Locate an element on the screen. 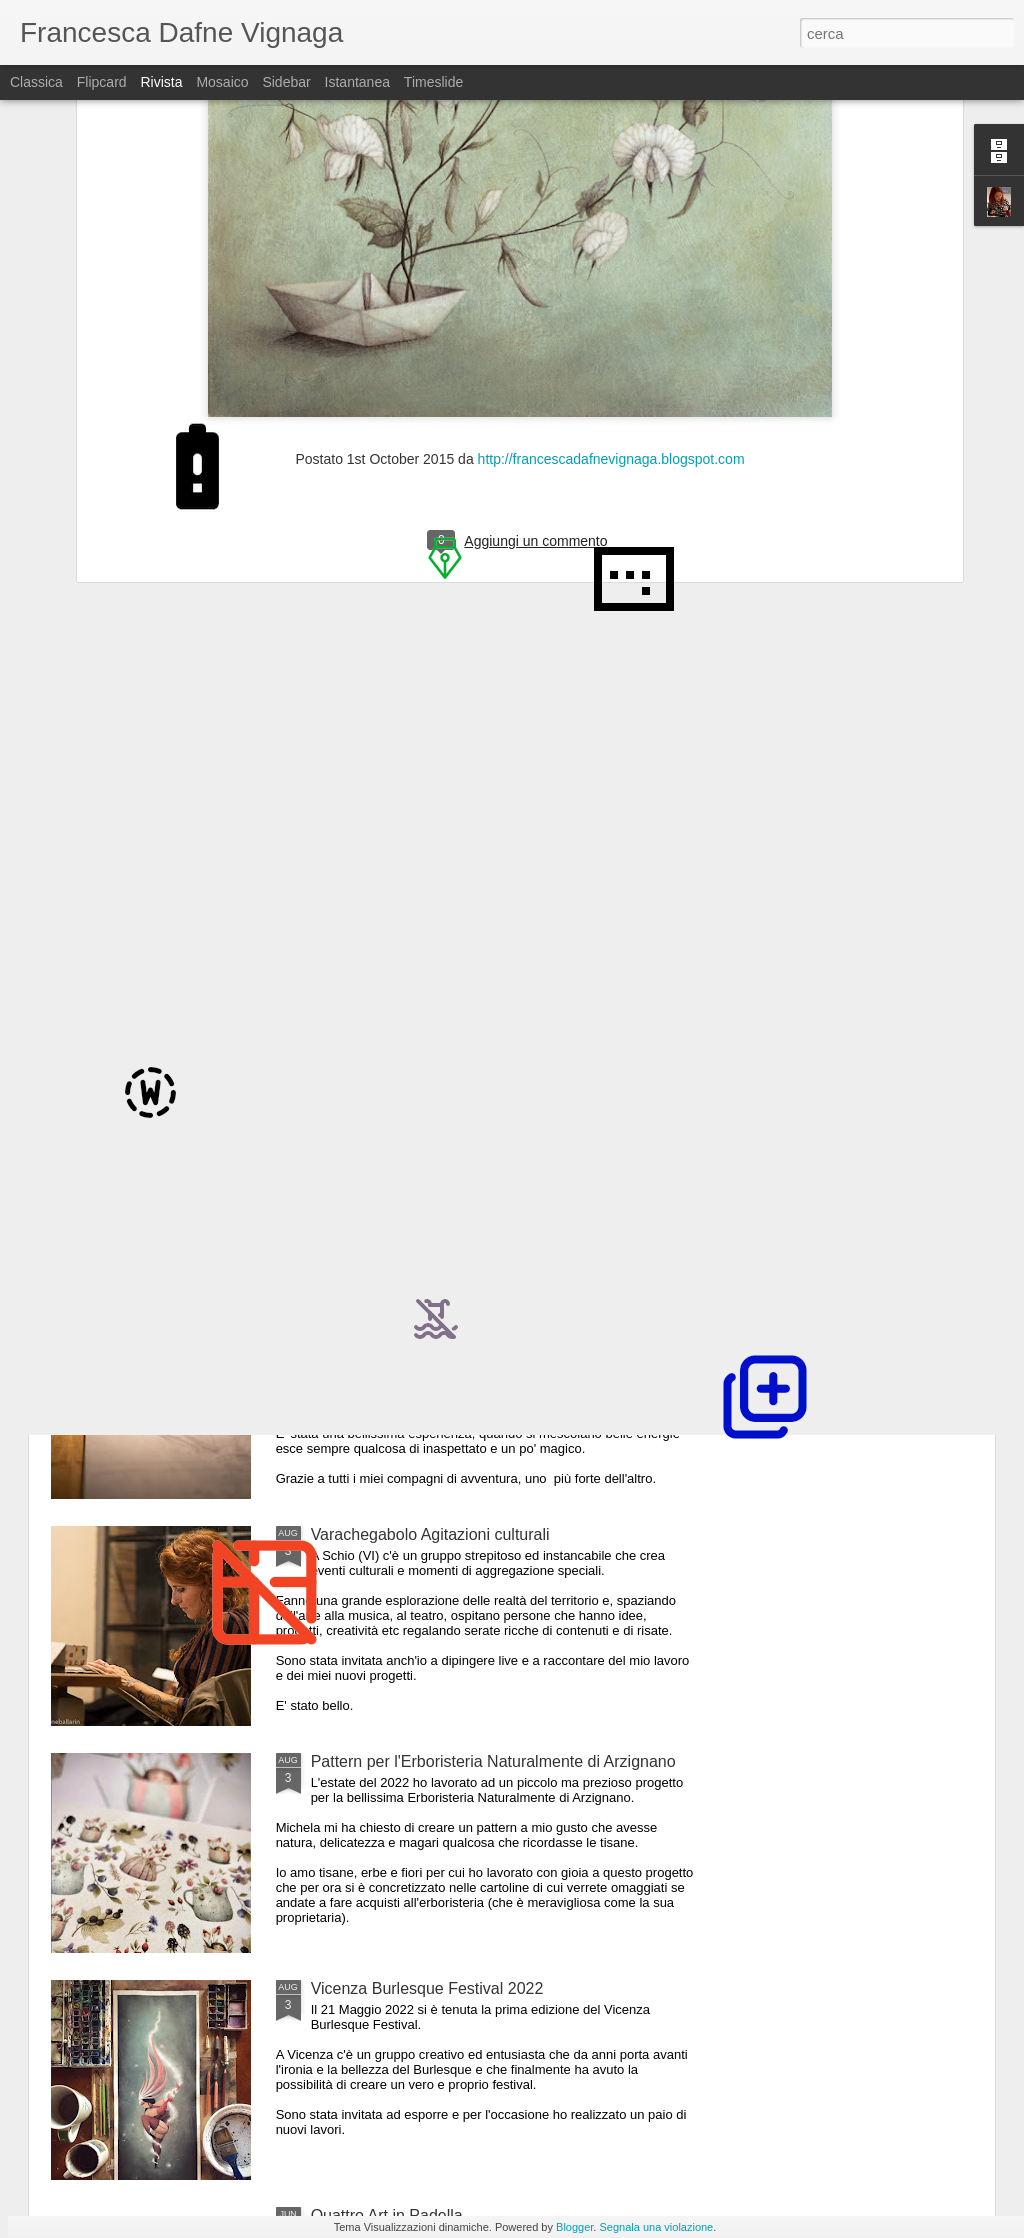  indicates a pending or in-progress word processor document is located at coordinates (150, 1092).